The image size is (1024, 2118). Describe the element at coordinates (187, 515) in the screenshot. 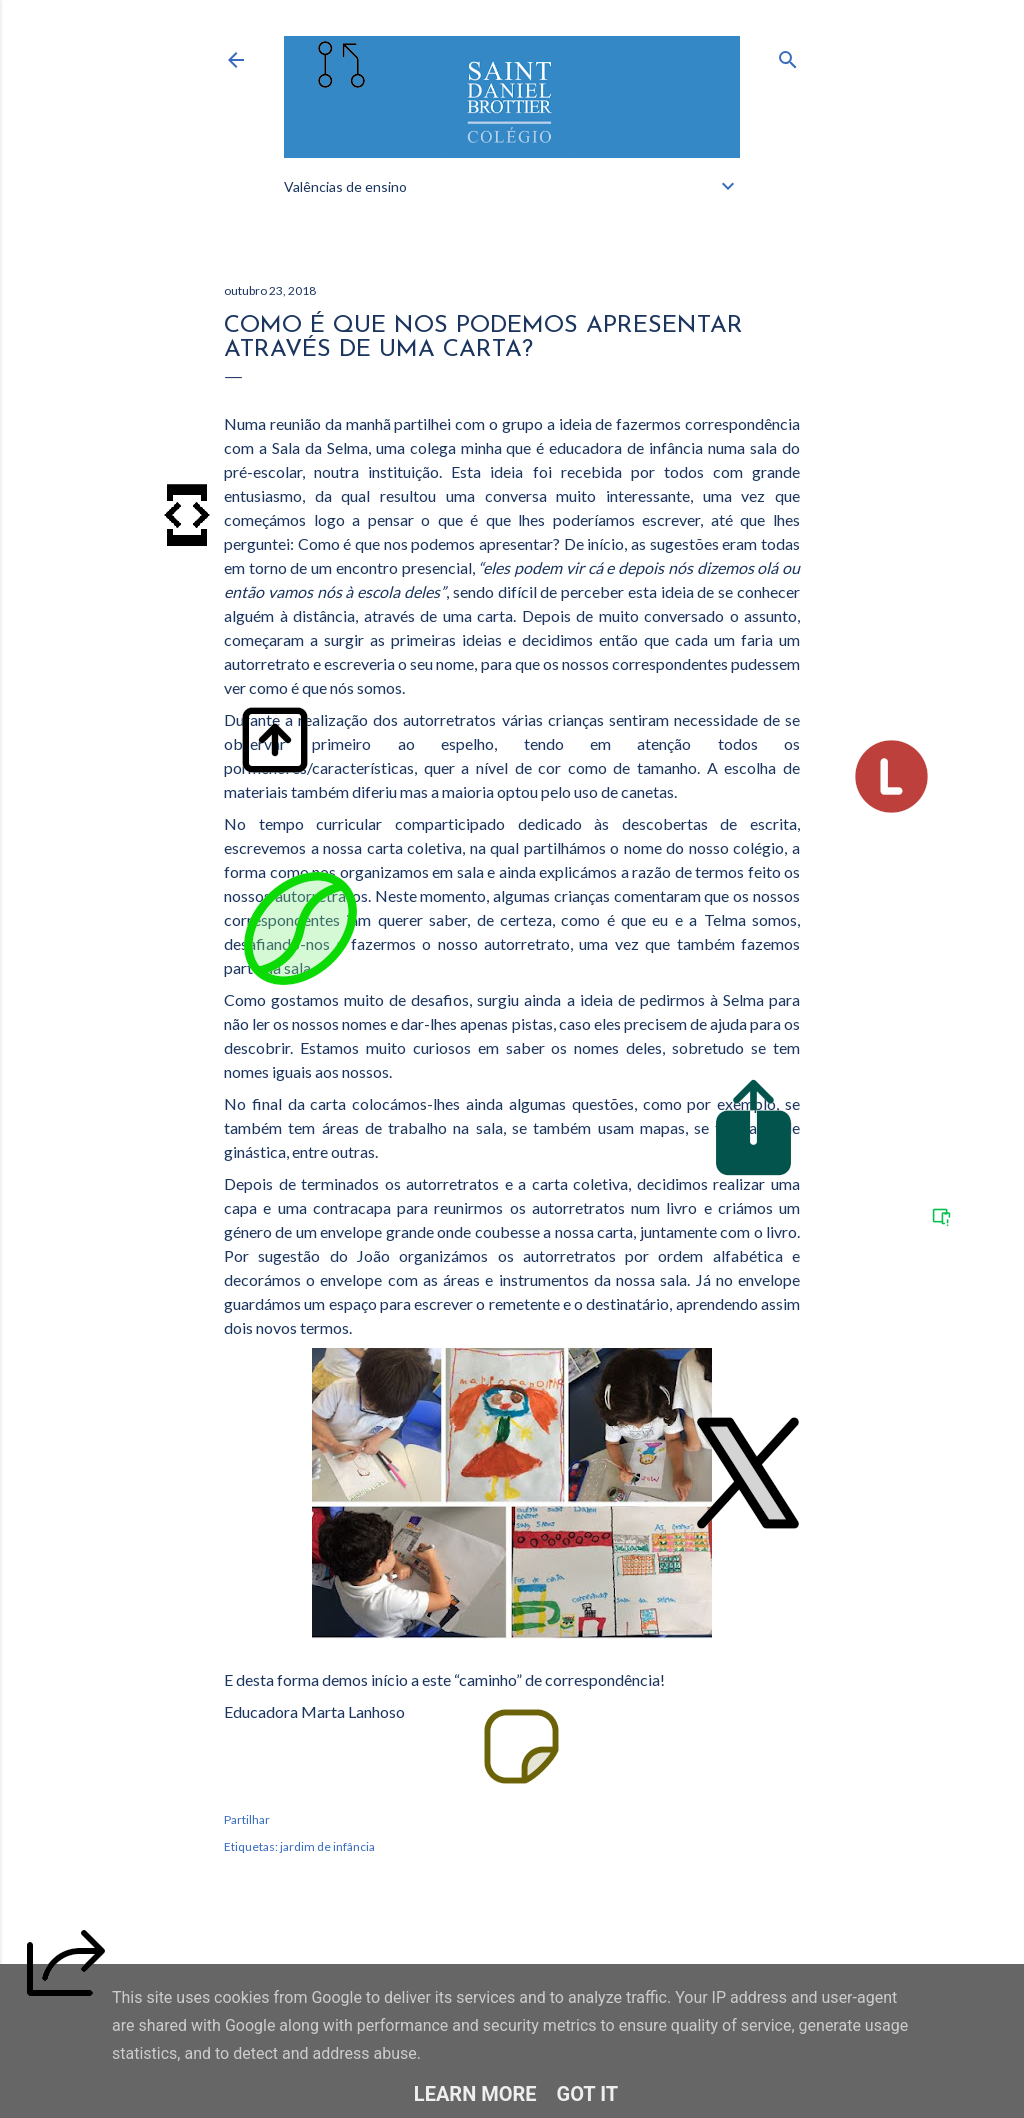

I see `enable developer mode on device` at that location.